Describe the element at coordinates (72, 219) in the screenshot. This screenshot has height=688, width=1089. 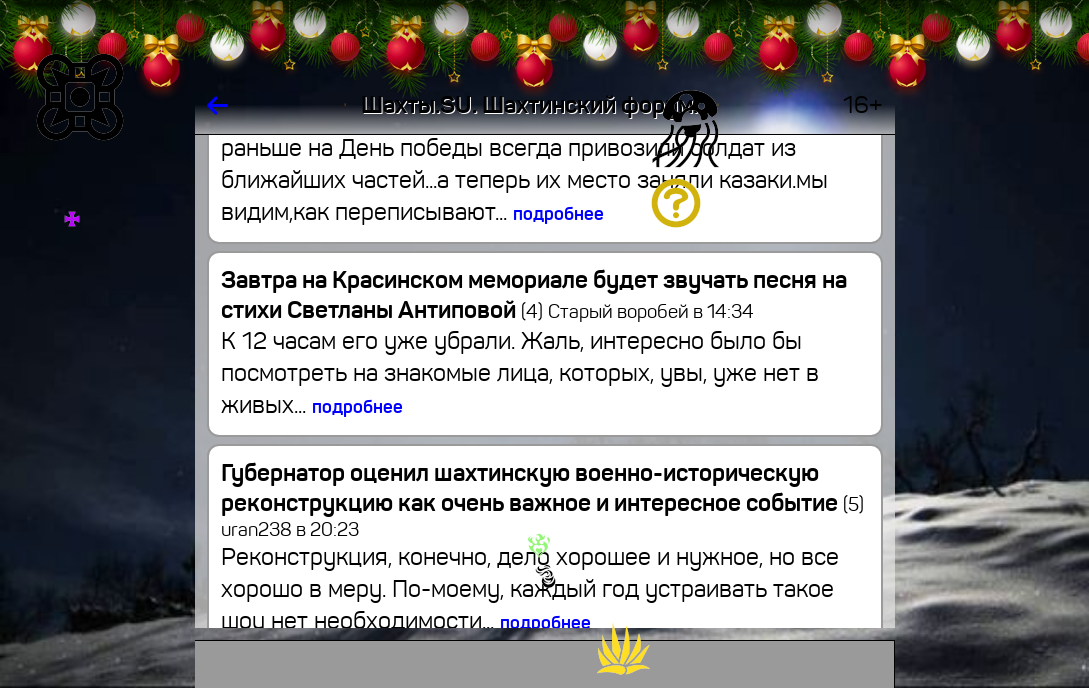
I see `indicates an achievement or military-style badge` at that location.